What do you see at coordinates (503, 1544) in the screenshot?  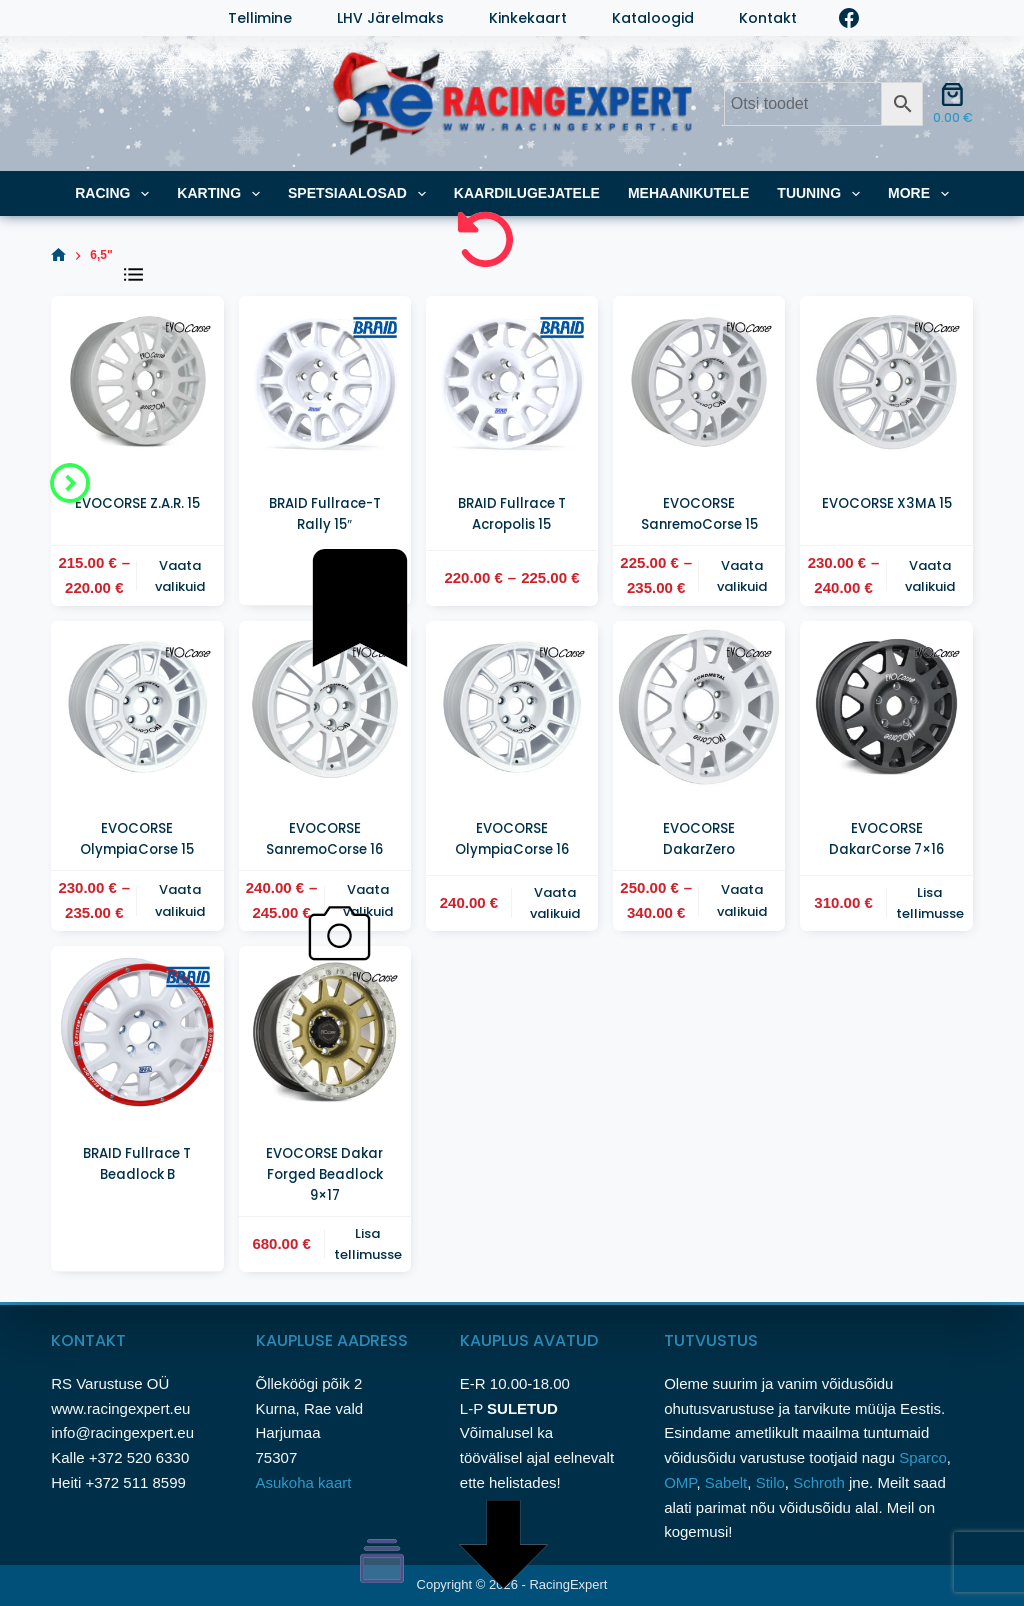 I see `download a file or content` at bounding box center [503, 1544].